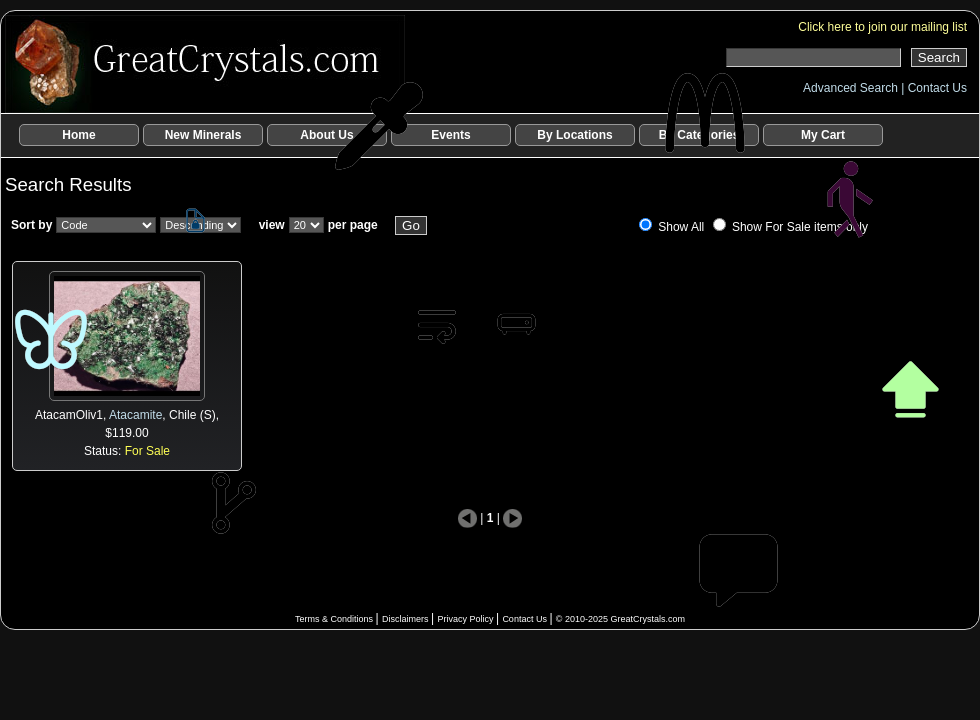  What do you see at coordinates (195, 220) in the screenshot?
I see `view a protected or encrypted document` at bounding box center [195, 220].